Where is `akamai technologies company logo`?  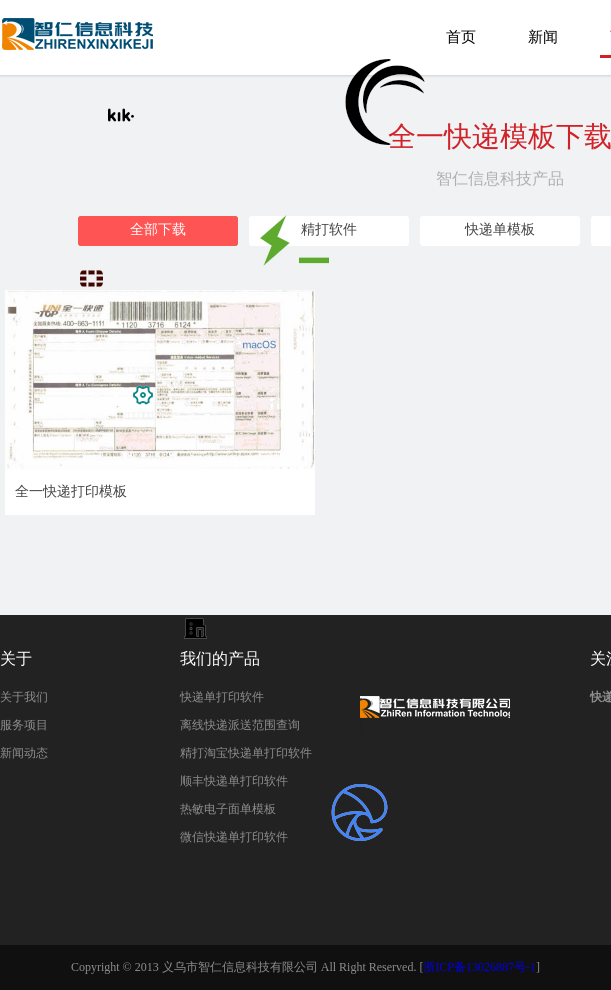 akamai technologies company logo is located at coordinates (385, 102).